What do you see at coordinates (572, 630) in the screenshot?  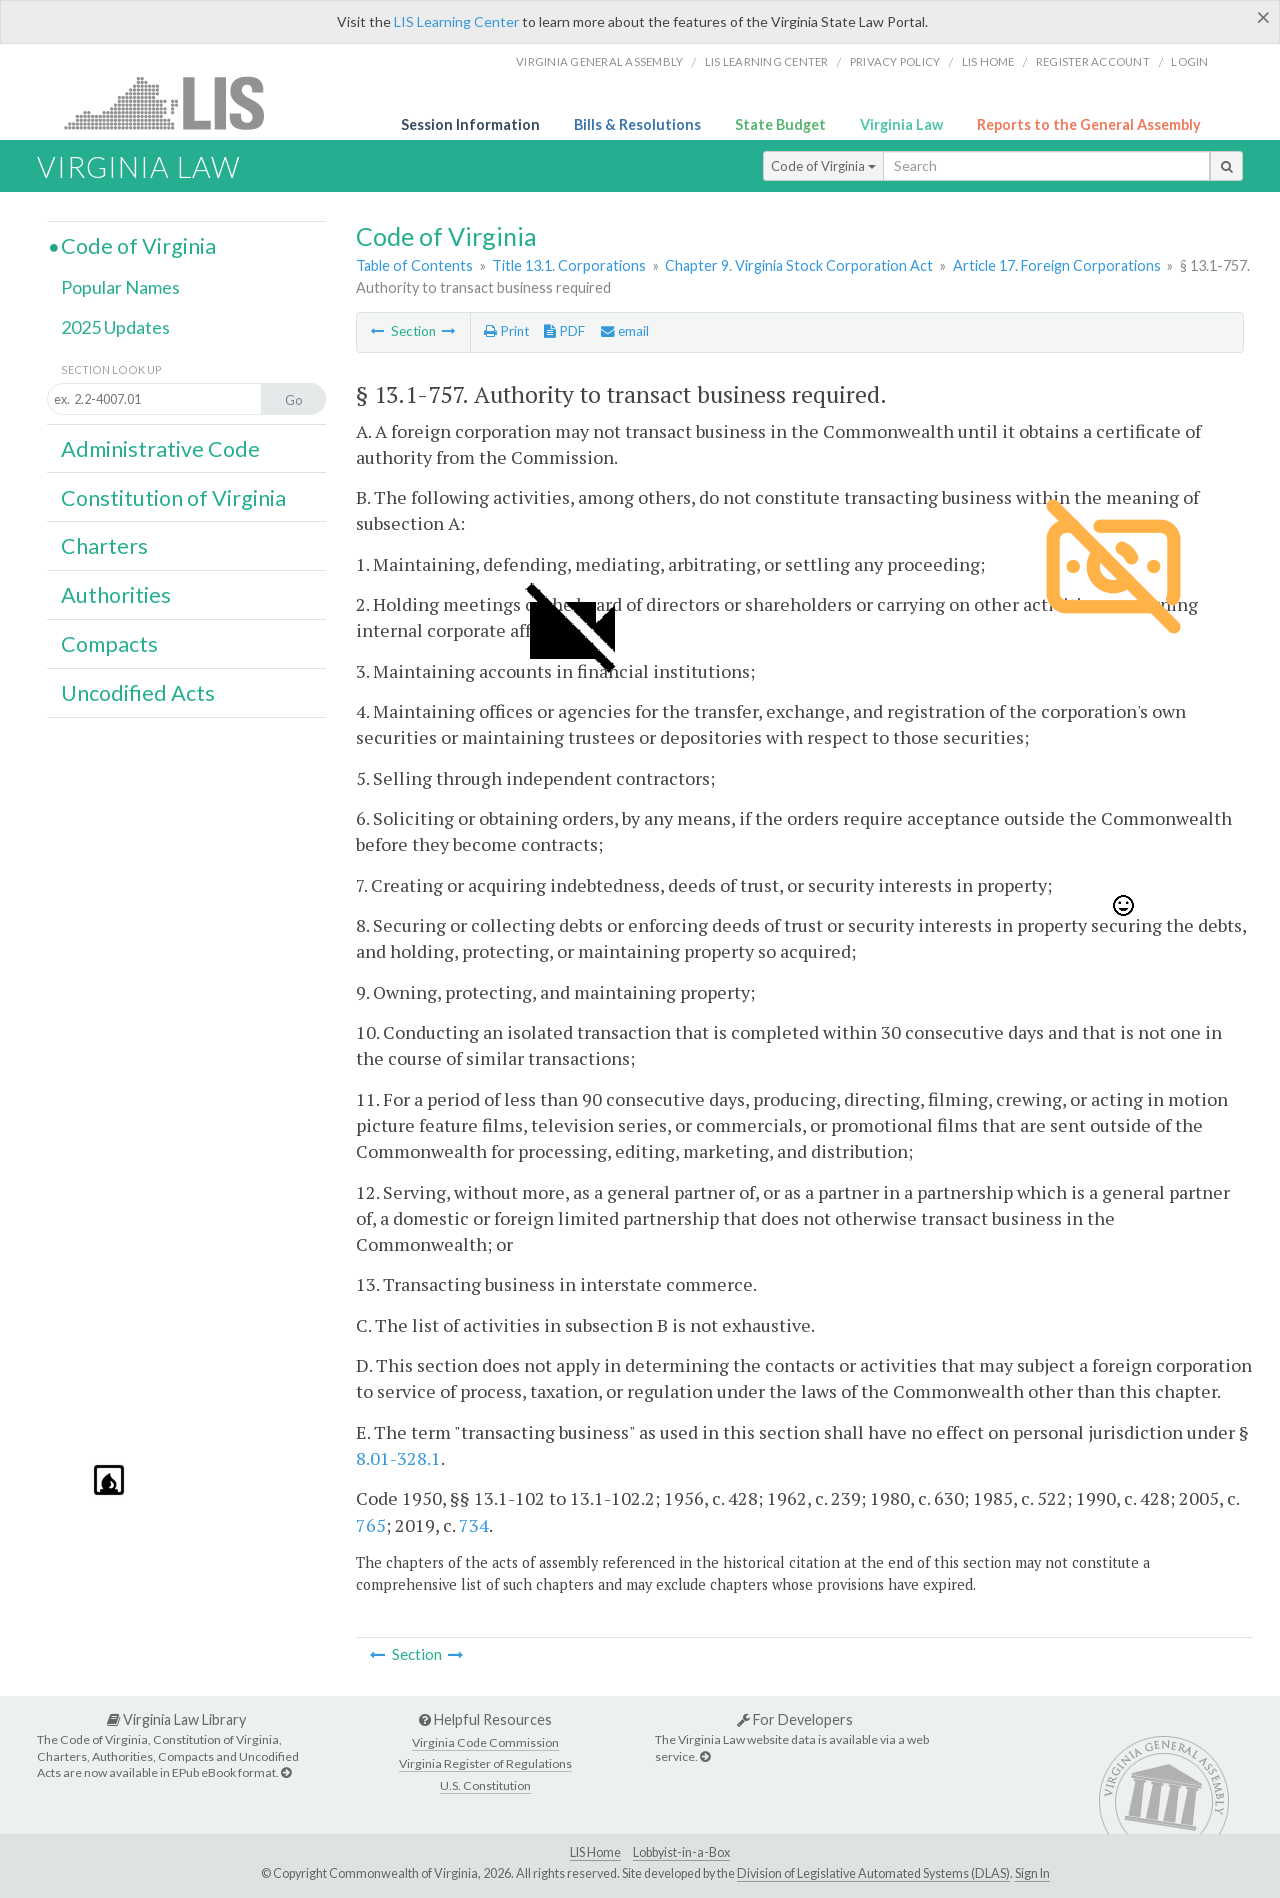 I see `turn off camera or disable video` at bounding box center [572, 630].